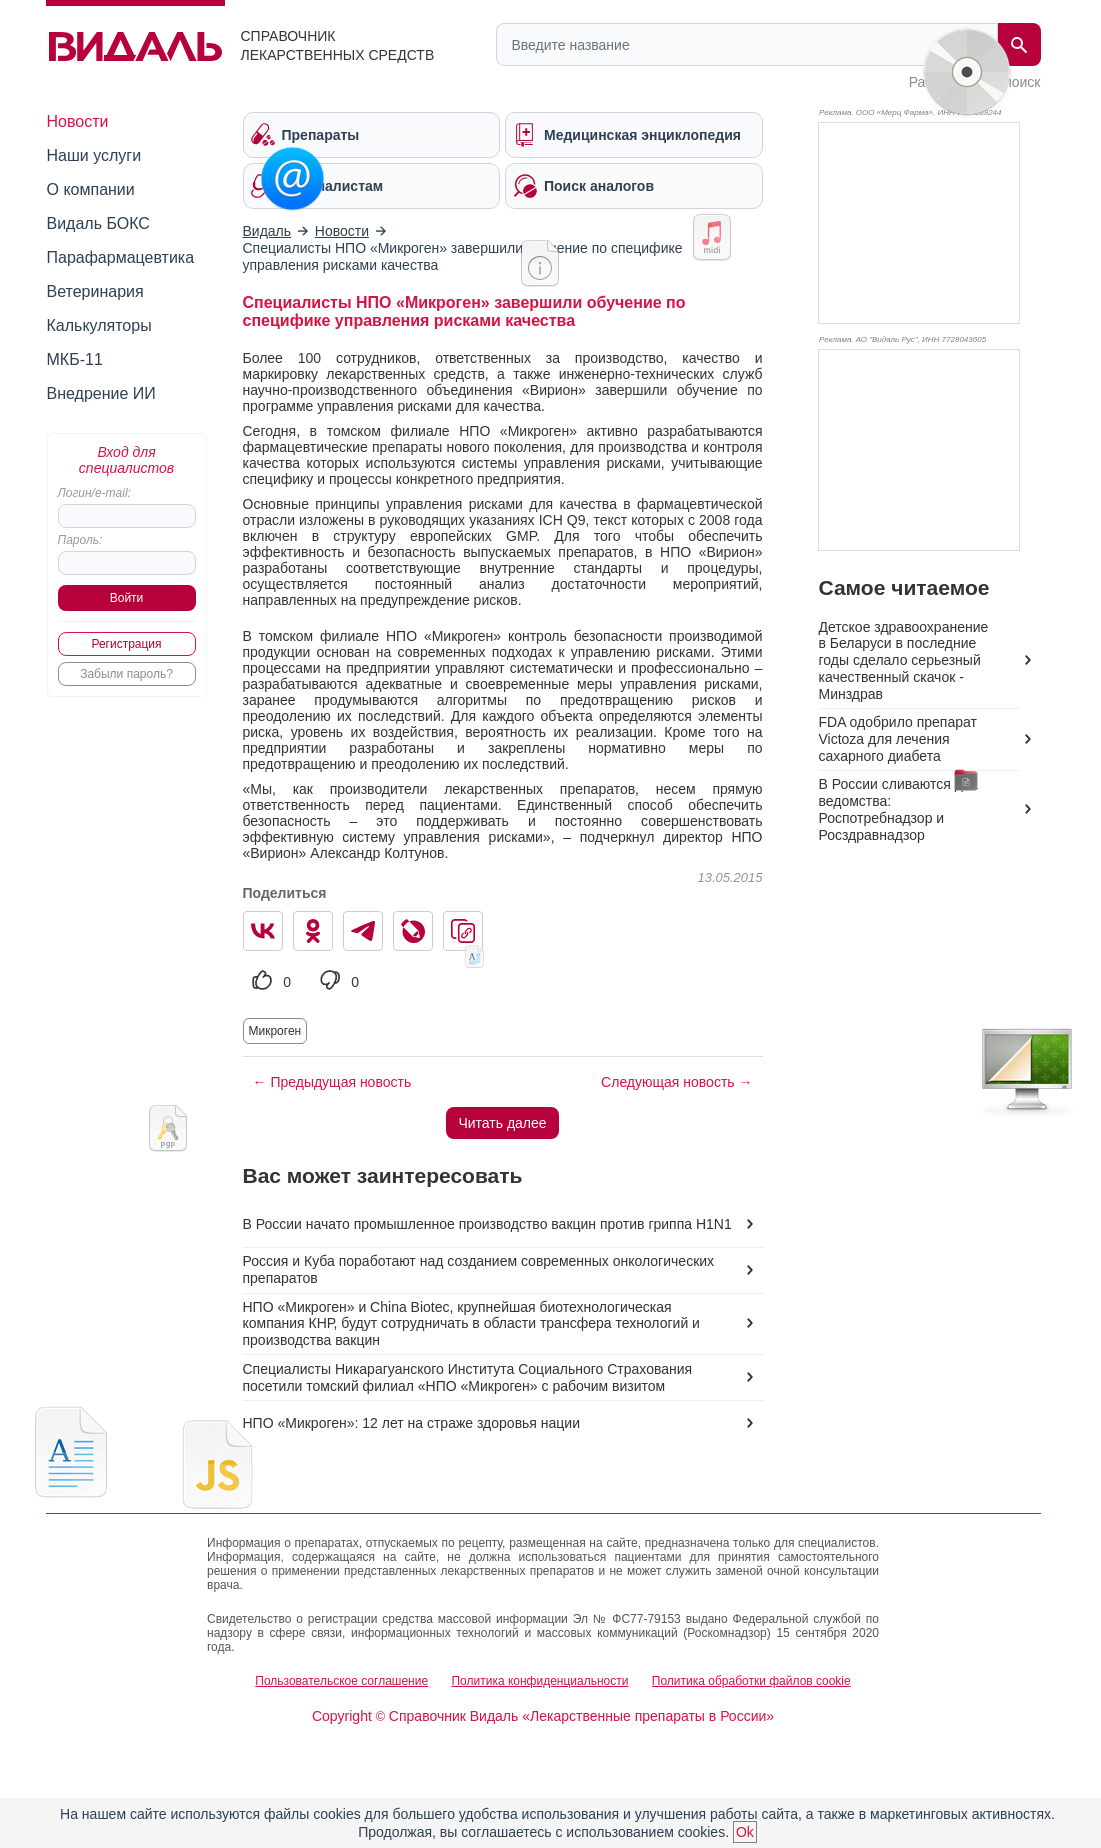 This screenshot has height=1848, width=1101. I want to click on open your documents folder, so click(966, 780).